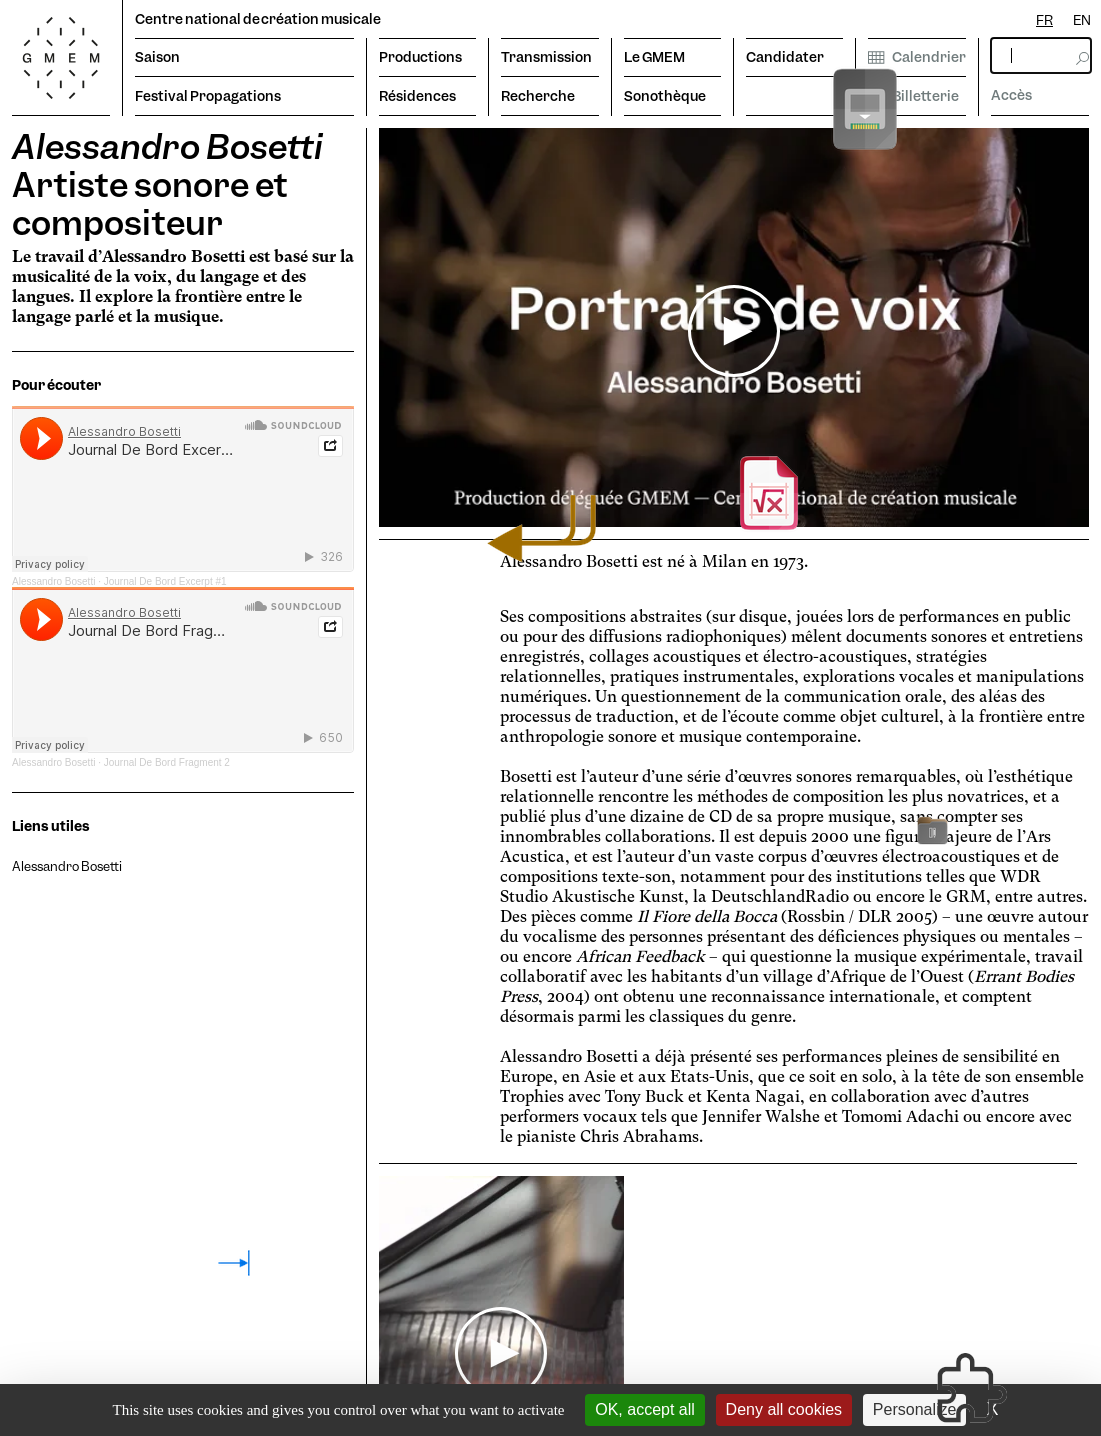 This screenshot has height=1436, width=1101. What do you see at coordinates (769, 493) in the screenshot?
I see `open an opendocument formula file` at bounding box center [769, 493].